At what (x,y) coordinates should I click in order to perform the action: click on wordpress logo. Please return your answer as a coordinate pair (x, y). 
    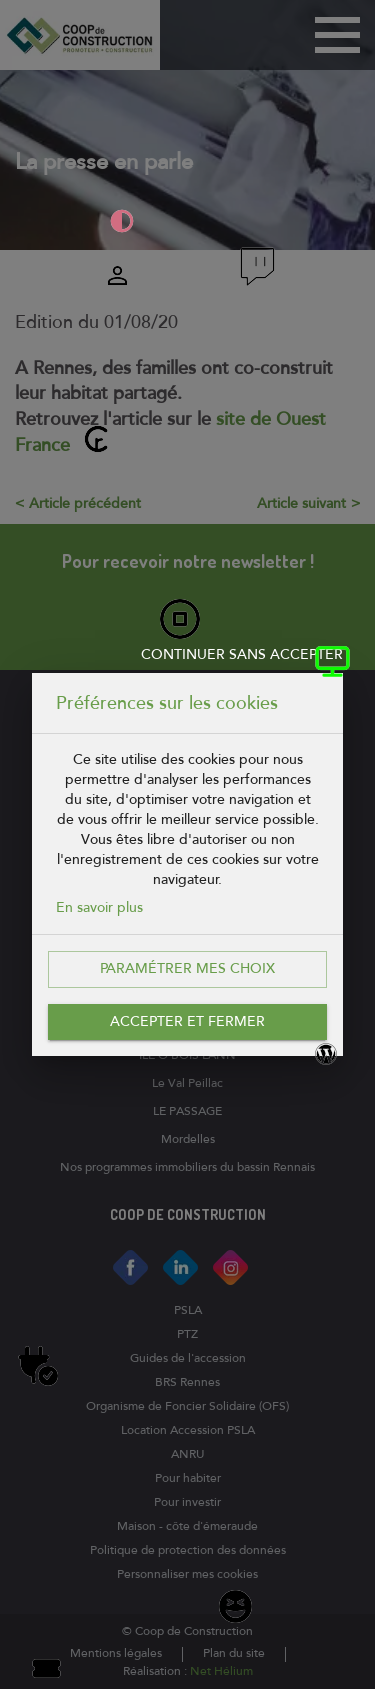
    Looking at the image, I should click on (326, 1054).